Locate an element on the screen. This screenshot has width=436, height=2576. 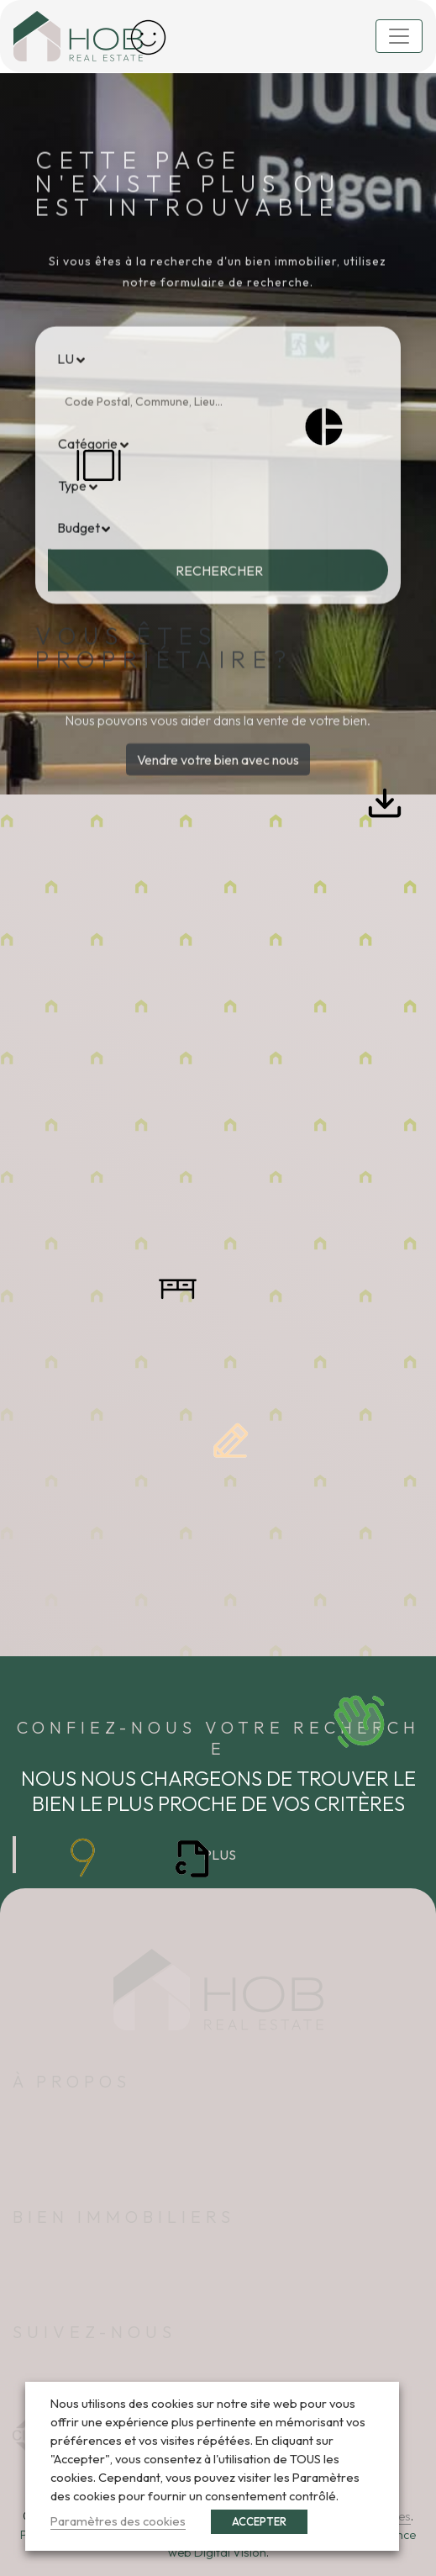
download a file or document is located at coordinates (385, 804).